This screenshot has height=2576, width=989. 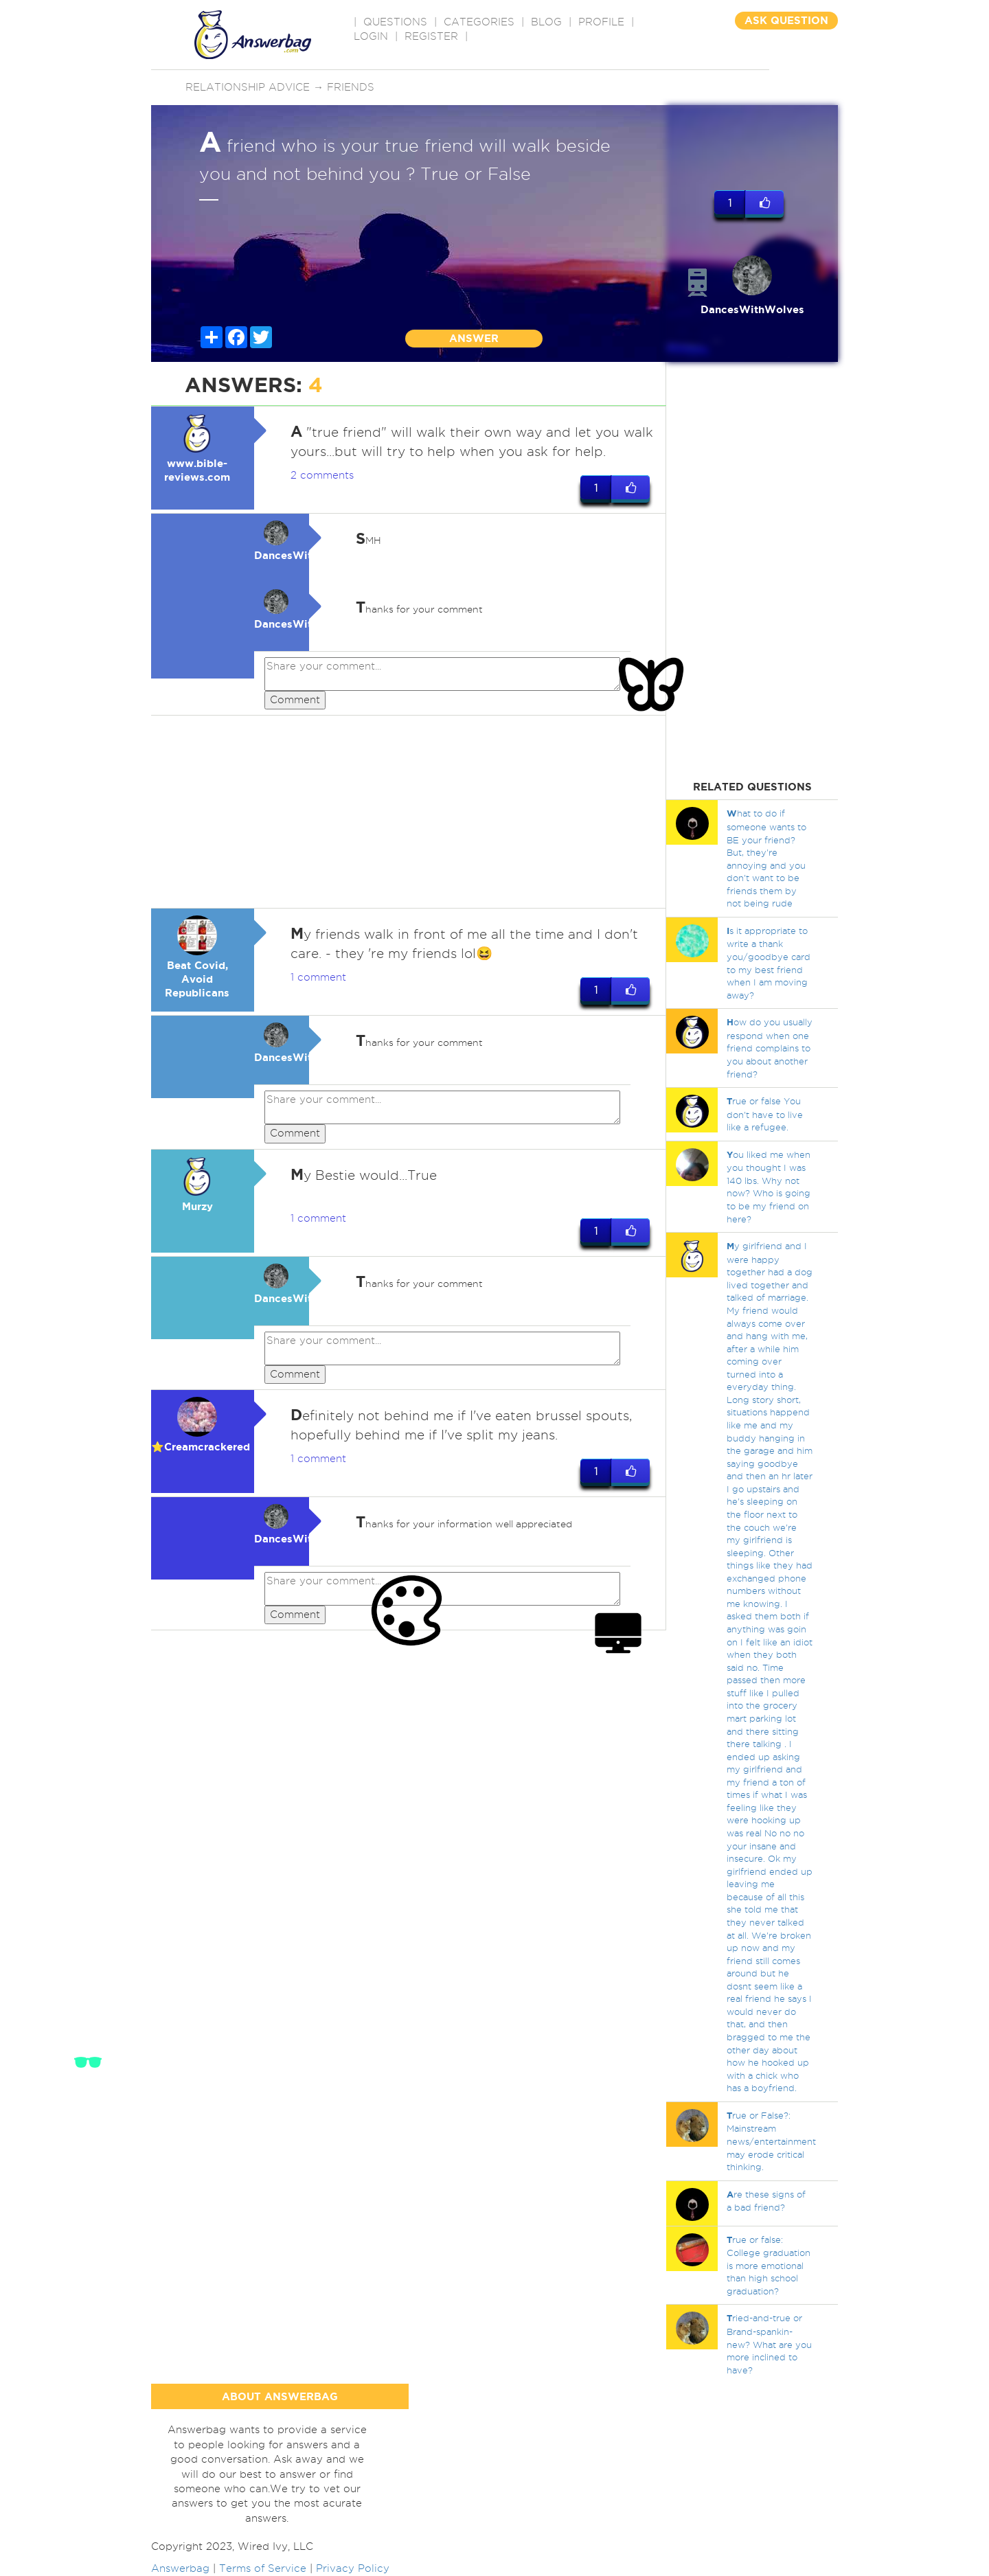 What do you see at coordinates (407, 1610) in the screenshot?
I see `customize color or theme settings` at bounding box center [407, 1610].